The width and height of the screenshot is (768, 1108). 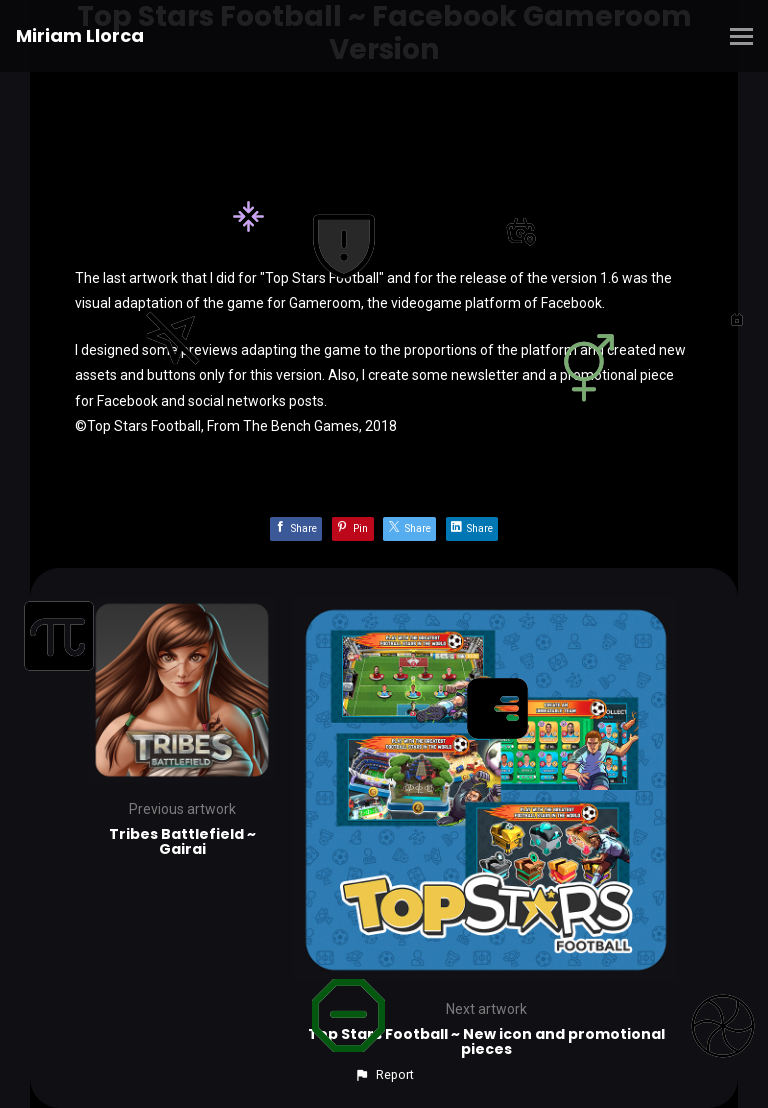 What do you see at coordinates (344, 243) in the screenshot?
I see `security warning or alert detected` at bounding box center [344, 243].